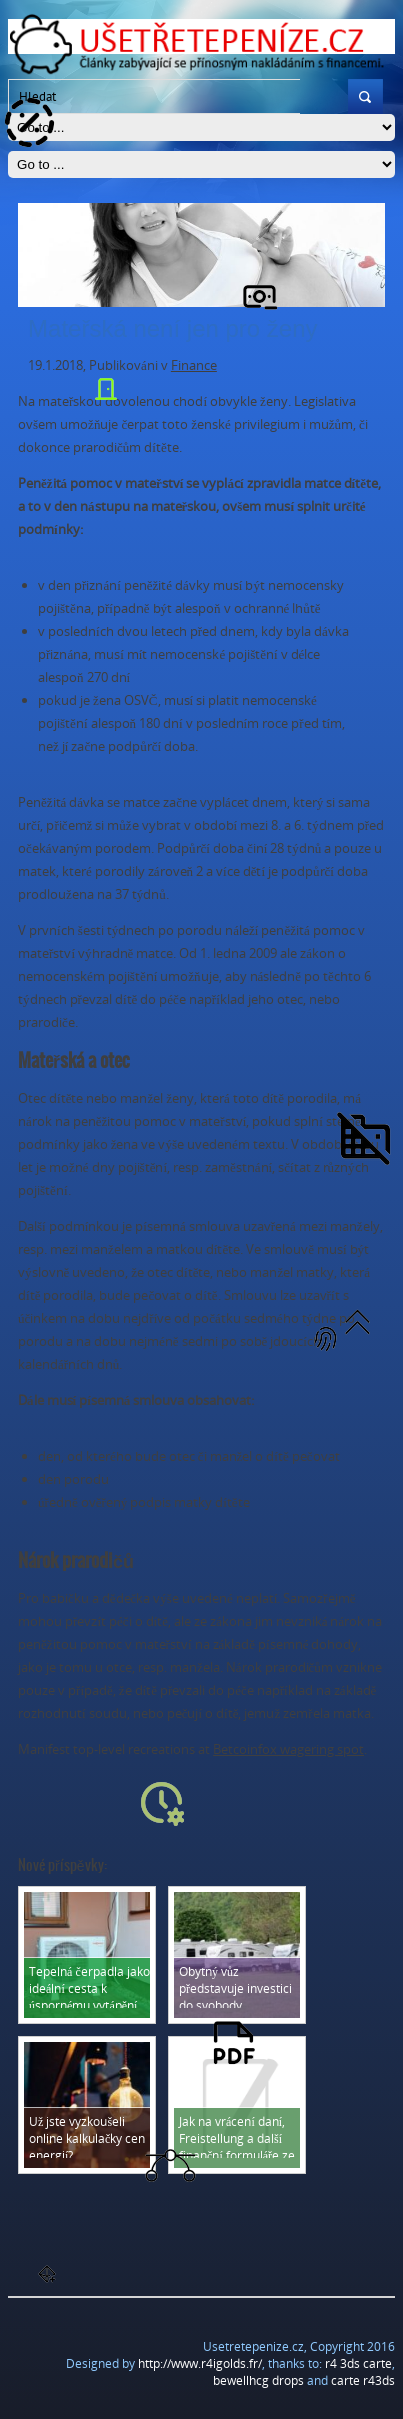  I want to click on view or open a PDF document, so click(233, 2044).